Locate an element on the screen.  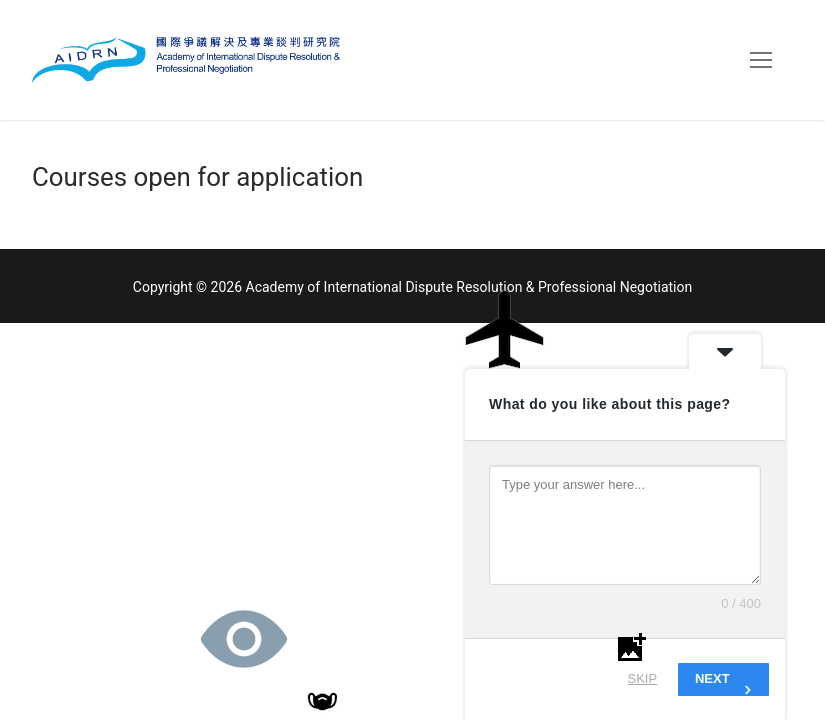
enable airplane mode is located at coordinates (504, 329).